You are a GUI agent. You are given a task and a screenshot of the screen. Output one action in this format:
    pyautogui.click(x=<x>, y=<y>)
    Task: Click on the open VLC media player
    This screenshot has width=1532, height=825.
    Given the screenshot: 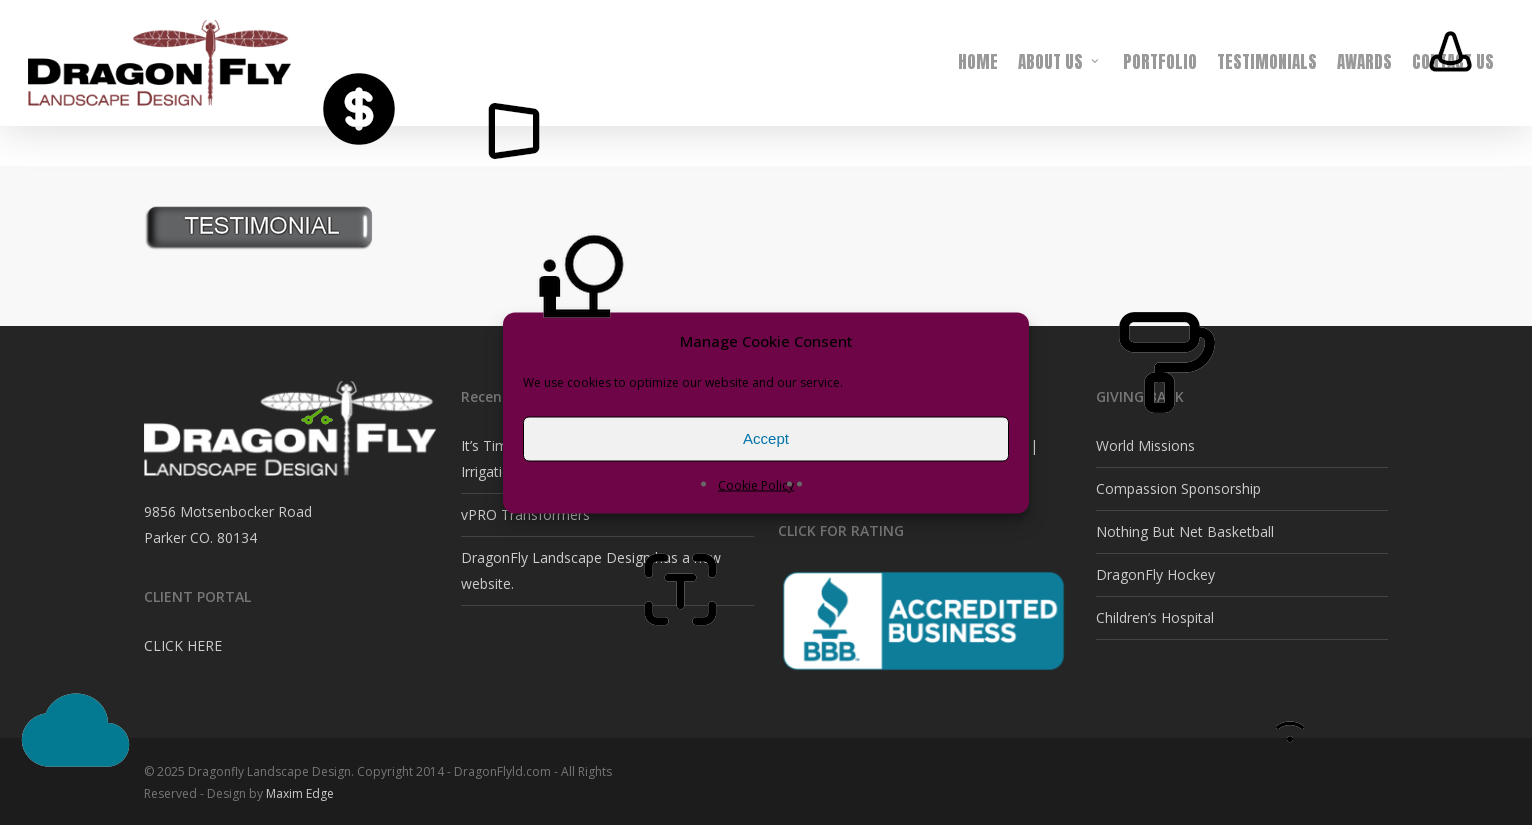 What is the action you would take?
    pyautogui.click(x=1450, y=52)
    